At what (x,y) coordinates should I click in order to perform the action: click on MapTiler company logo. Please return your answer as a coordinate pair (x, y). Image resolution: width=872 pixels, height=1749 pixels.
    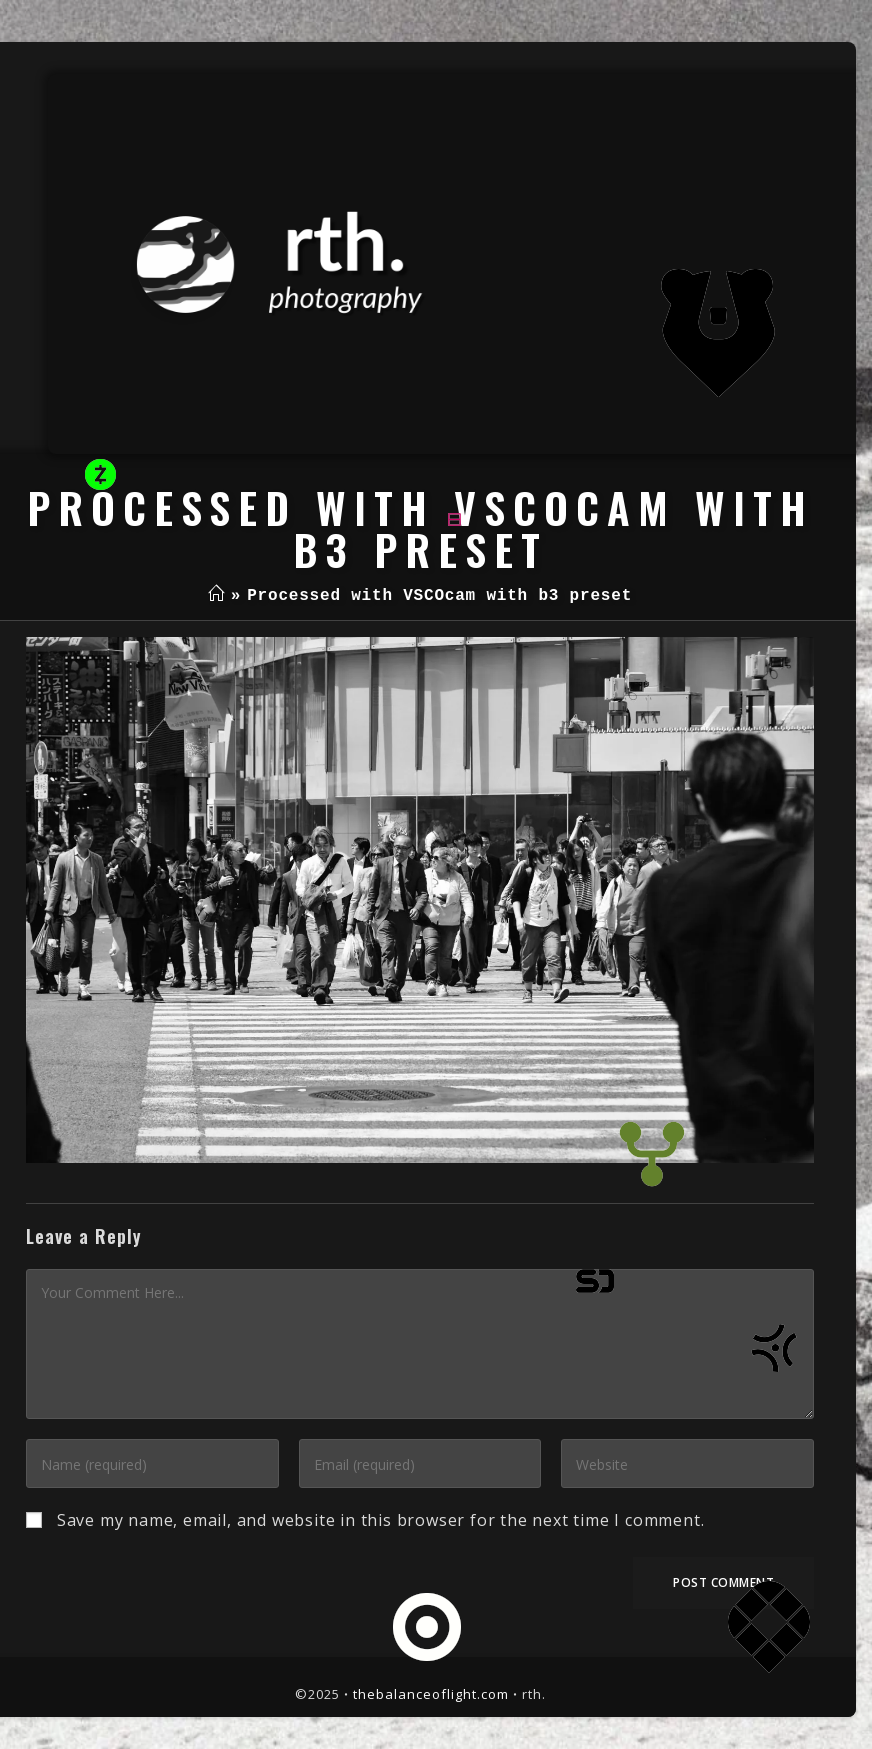
    Looking at the image, I should click on (769, 1627).